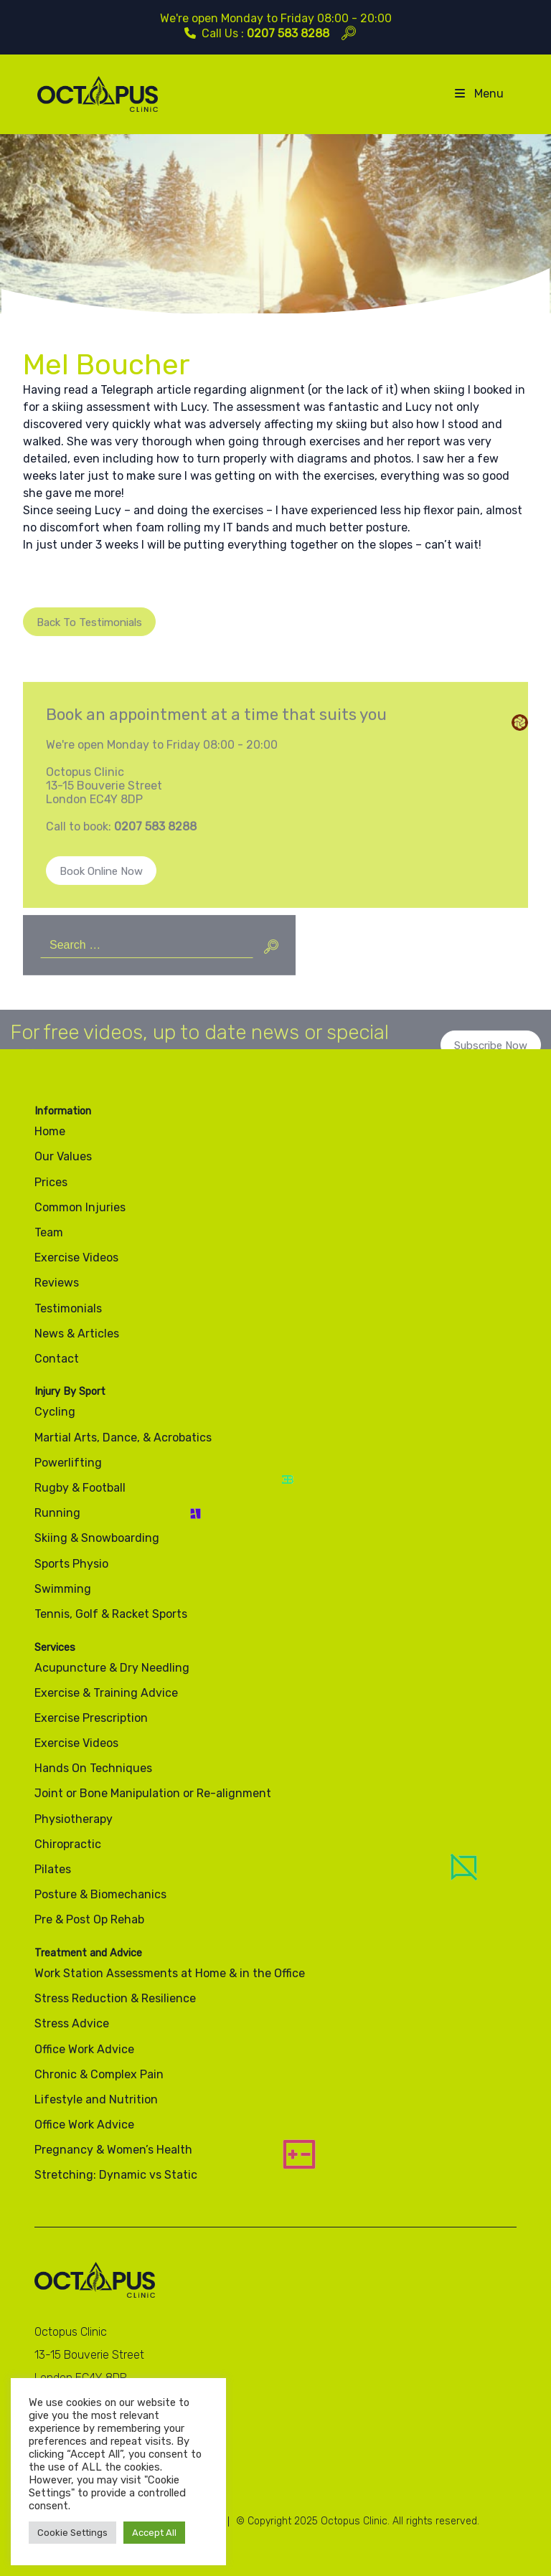  What do you see at coordinates (299, 2154) in the screenshot?
I see `adjust quantity or value up or down` at bounding box center [299, 2154].